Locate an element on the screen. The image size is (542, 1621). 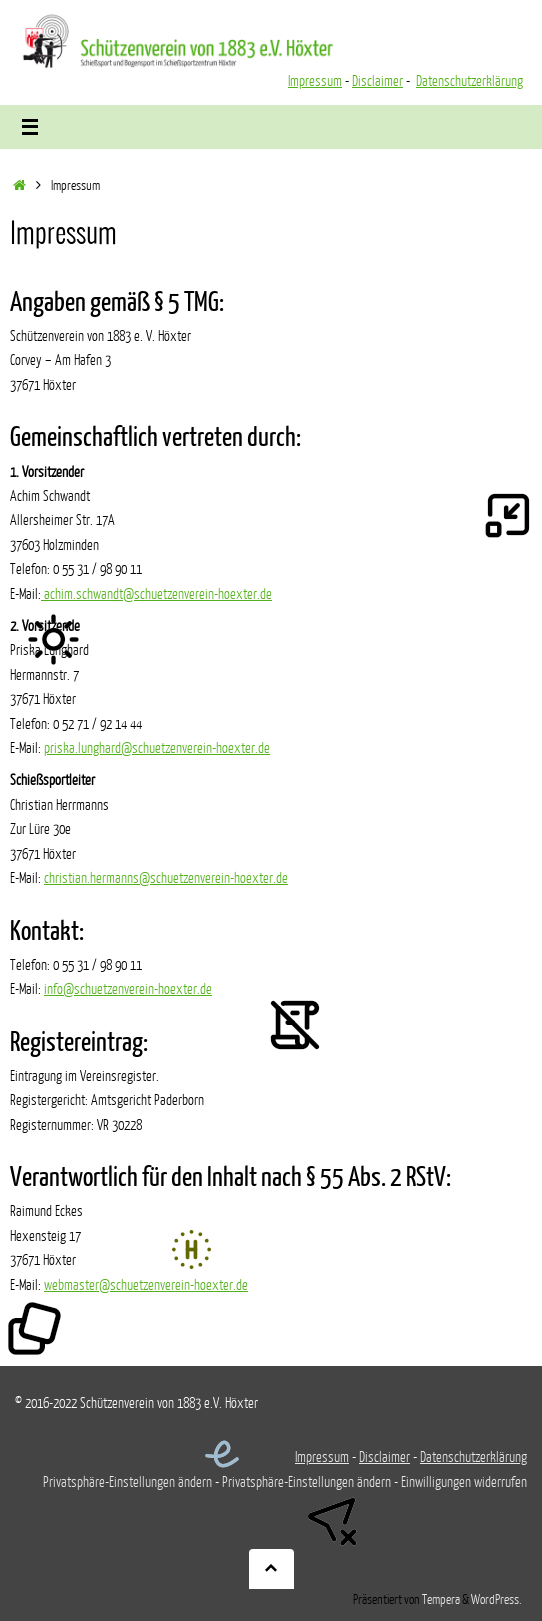
location services unavailable or disabled is located at coordinates (332, 1521).